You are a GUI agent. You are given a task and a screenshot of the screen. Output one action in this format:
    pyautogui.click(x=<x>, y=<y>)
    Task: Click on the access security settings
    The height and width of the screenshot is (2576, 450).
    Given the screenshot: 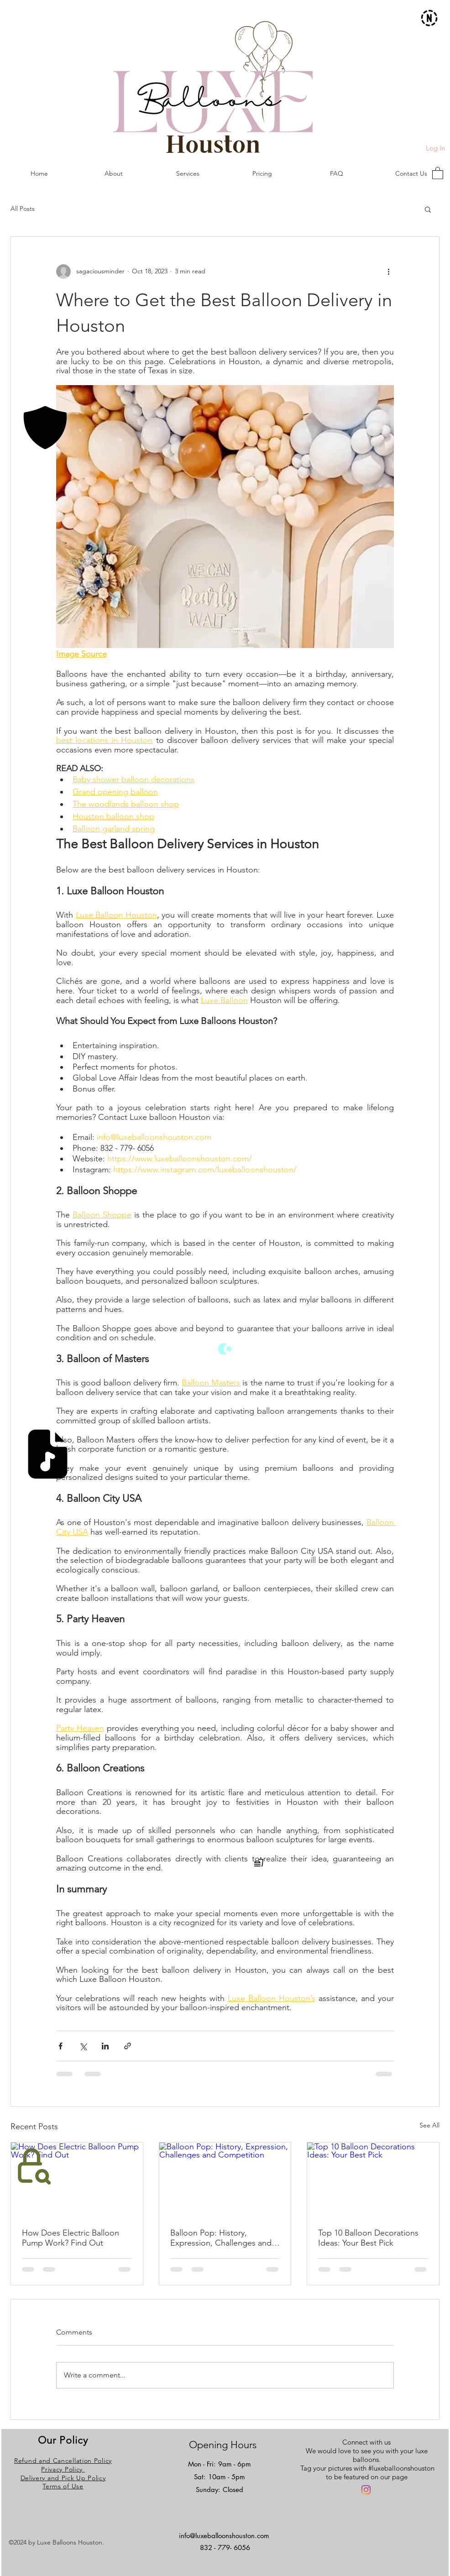 What is the action you would take?
    pyautogui.click(x=45, y=428)
    